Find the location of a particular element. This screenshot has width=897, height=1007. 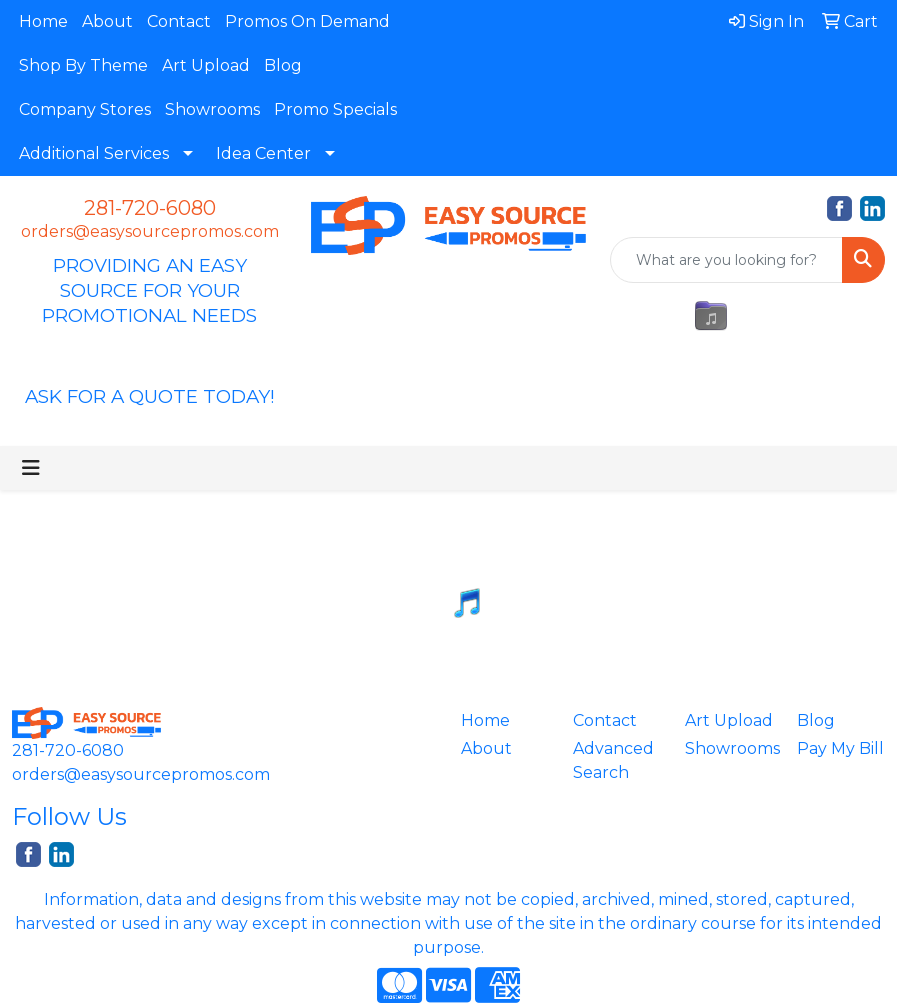

access your music library is located at coordinates (468, 603).